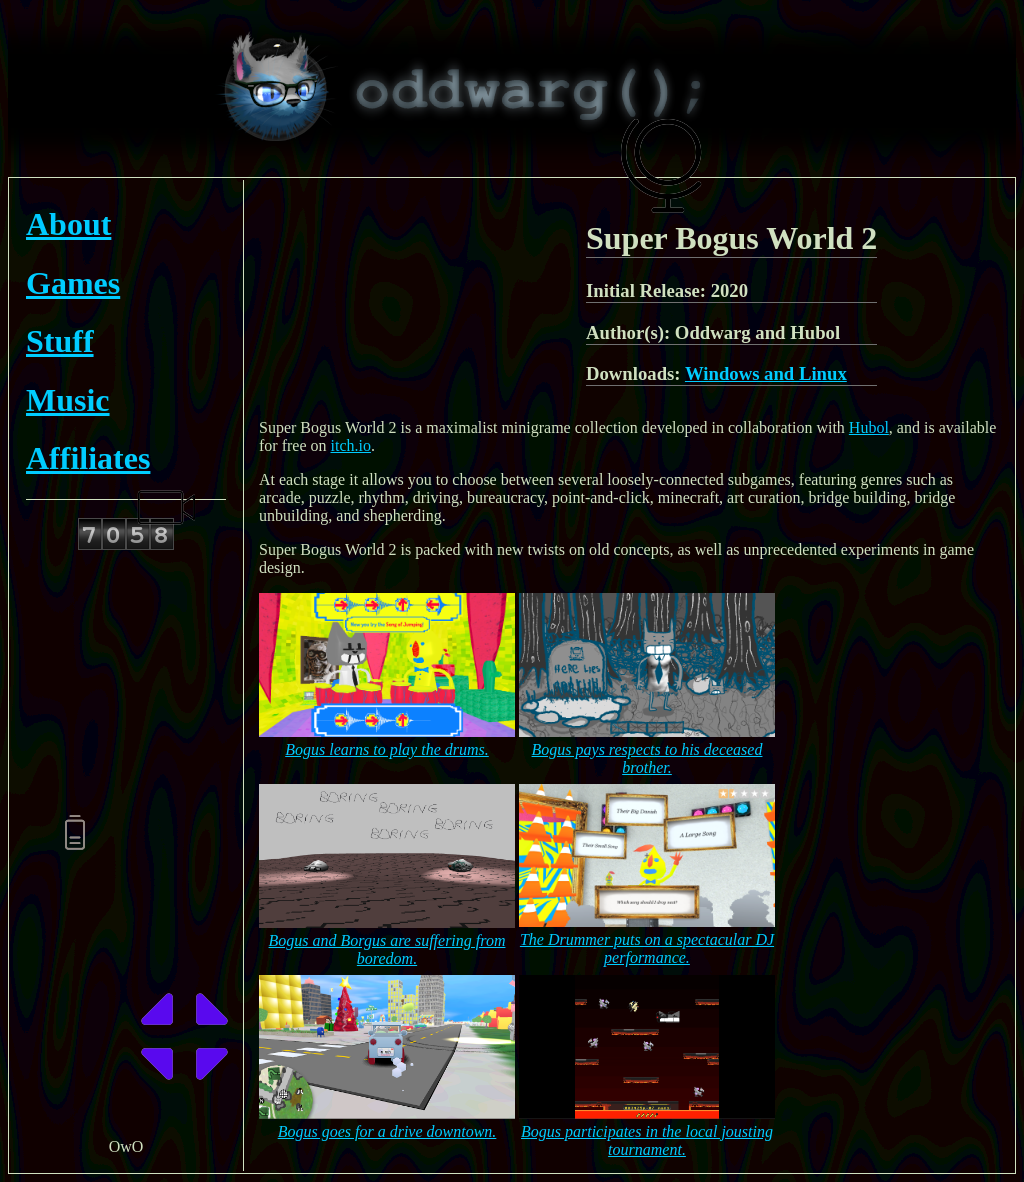 This screenshot has width=1024, height=1182. I want to click on exit fullscreen mode, so click(184, 1036).